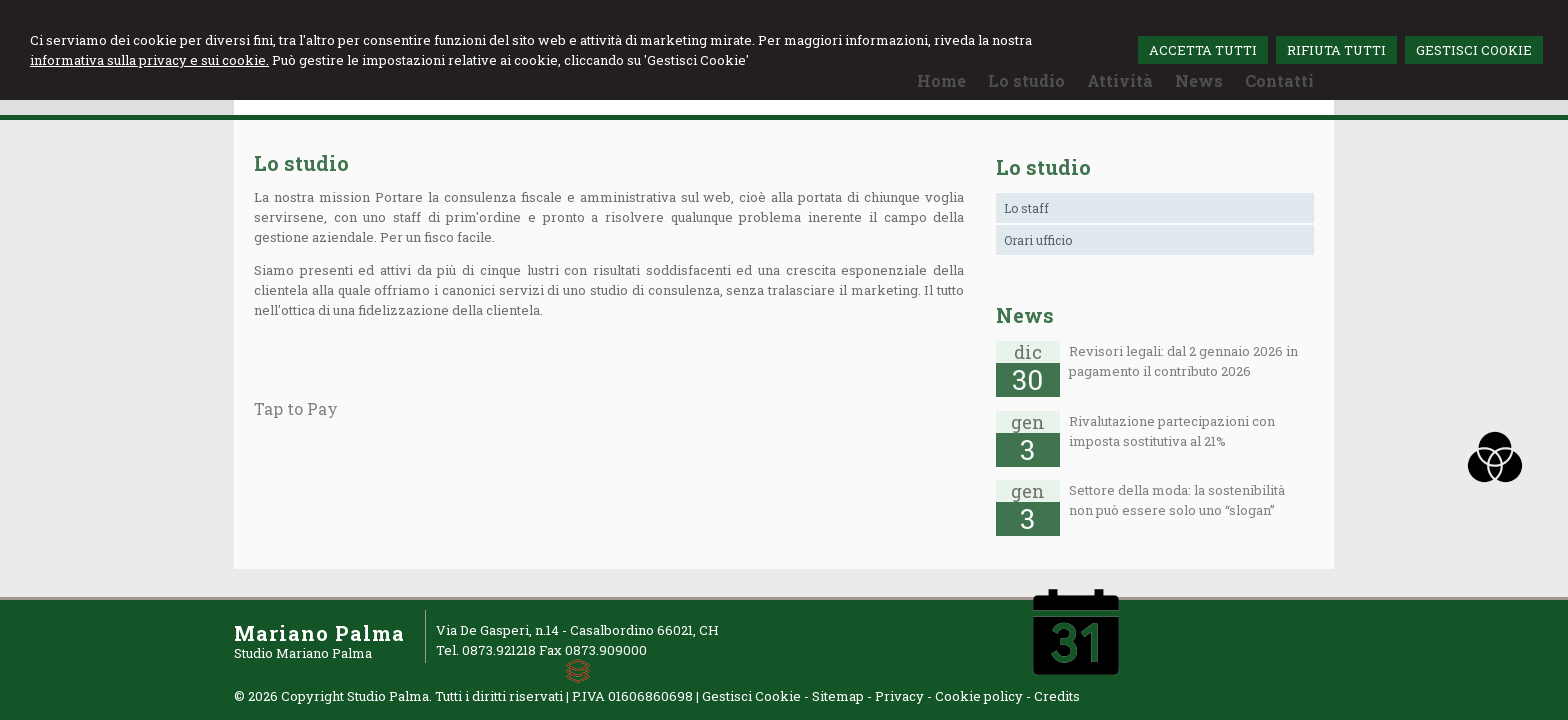  I want to click on toggle layer visibility in an editor, so click(578, 671).